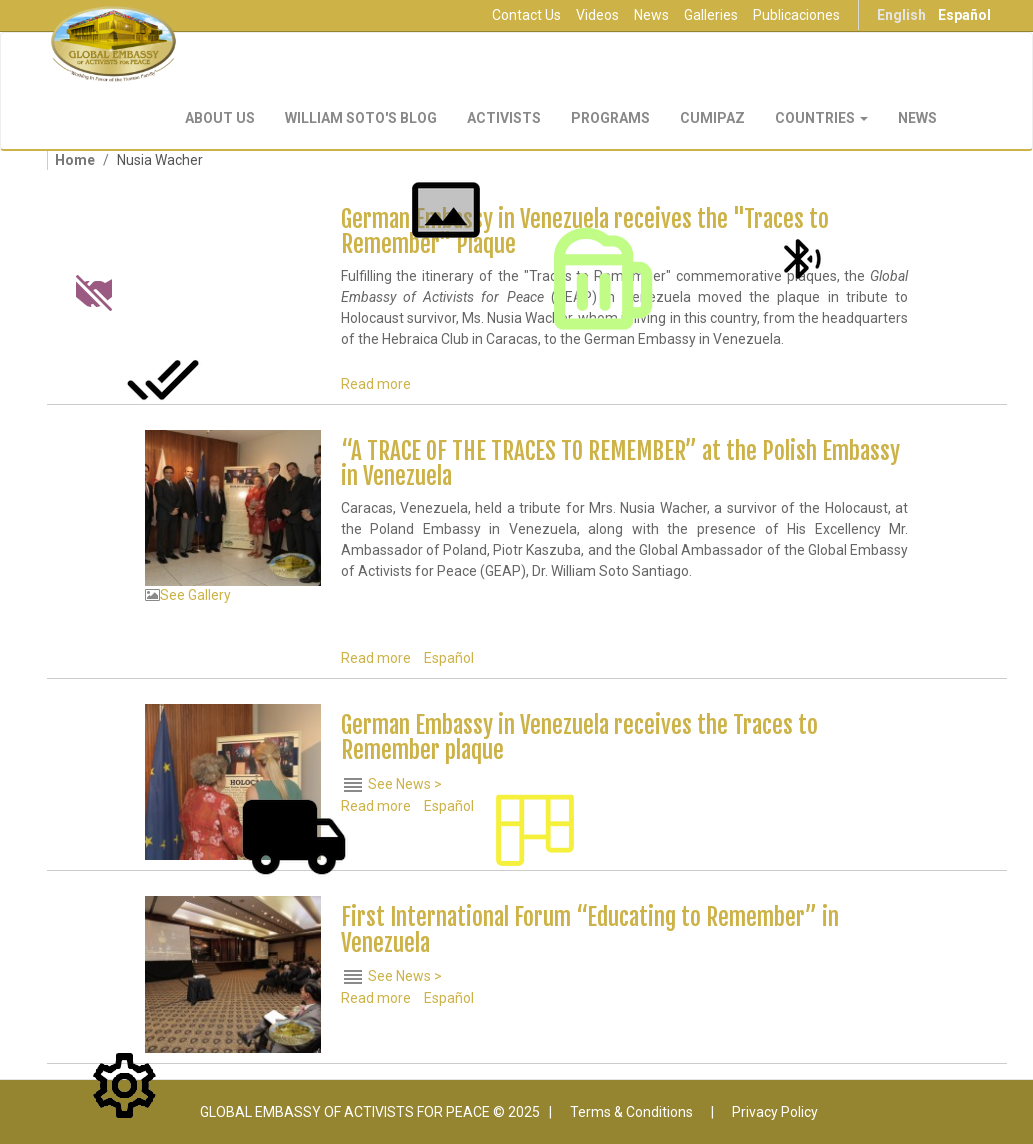 This screenshot has width=1033, height=1144. What do you see at coordinates (597, 282) in the screenshot?
I see `browse nearby bars or pubs` at bounding box center [597, 282].